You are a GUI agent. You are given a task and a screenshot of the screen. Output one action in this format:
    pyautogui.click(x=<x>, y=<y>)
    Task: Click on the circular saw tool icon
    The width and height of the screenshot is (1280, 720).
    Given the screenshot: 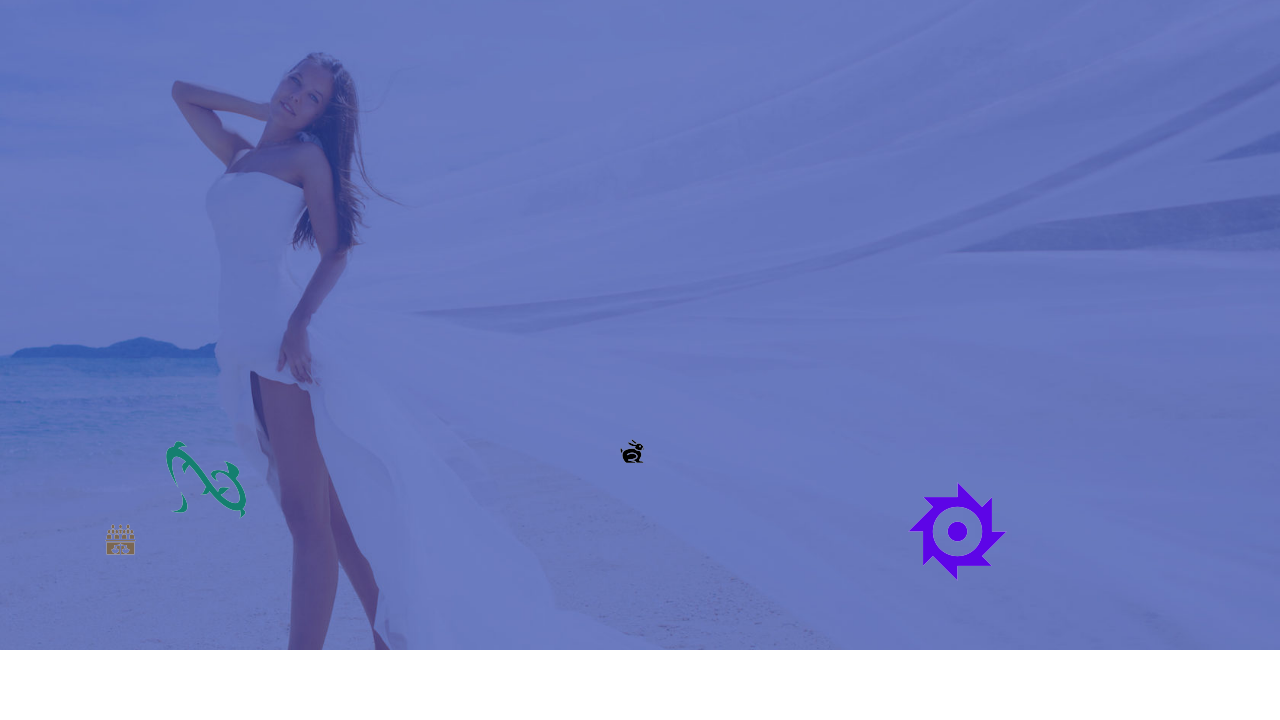 What is the action you would take?
    pyautogui.click(x=957, y=531)
    